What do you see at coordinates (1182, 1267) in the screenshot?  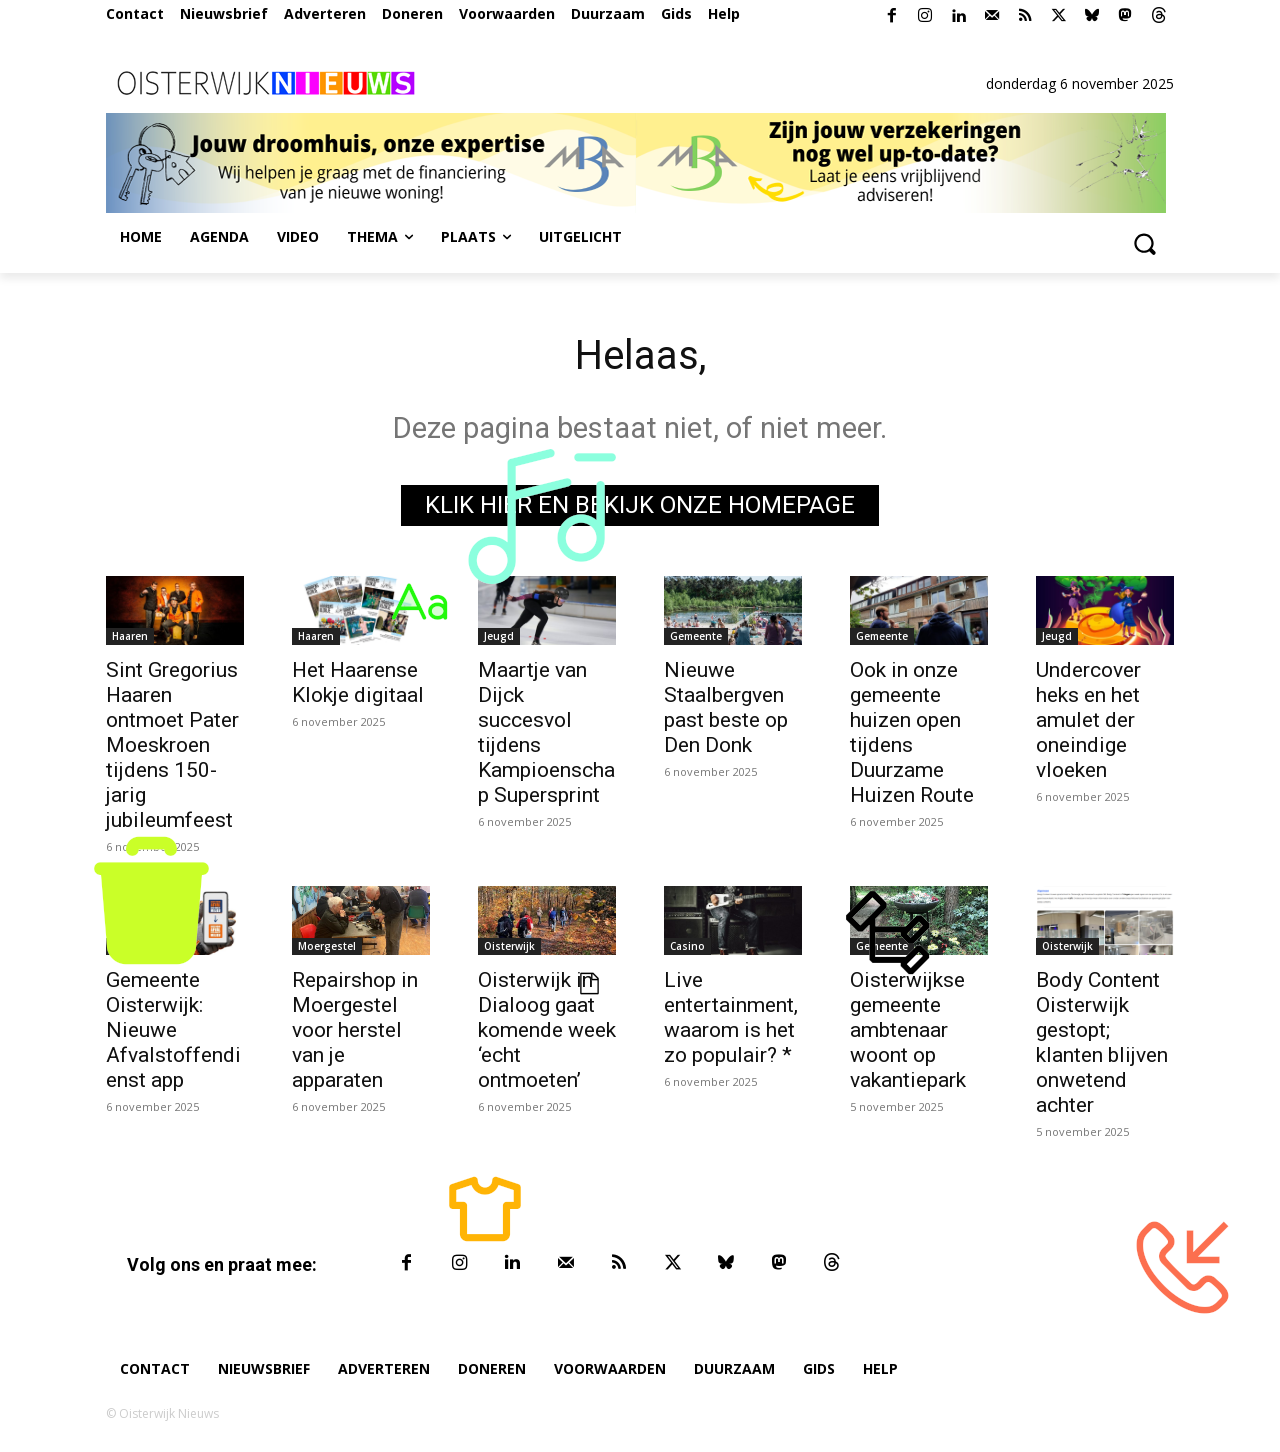 I see `indicates an incoming call` at bounding box center [1182, 1267].